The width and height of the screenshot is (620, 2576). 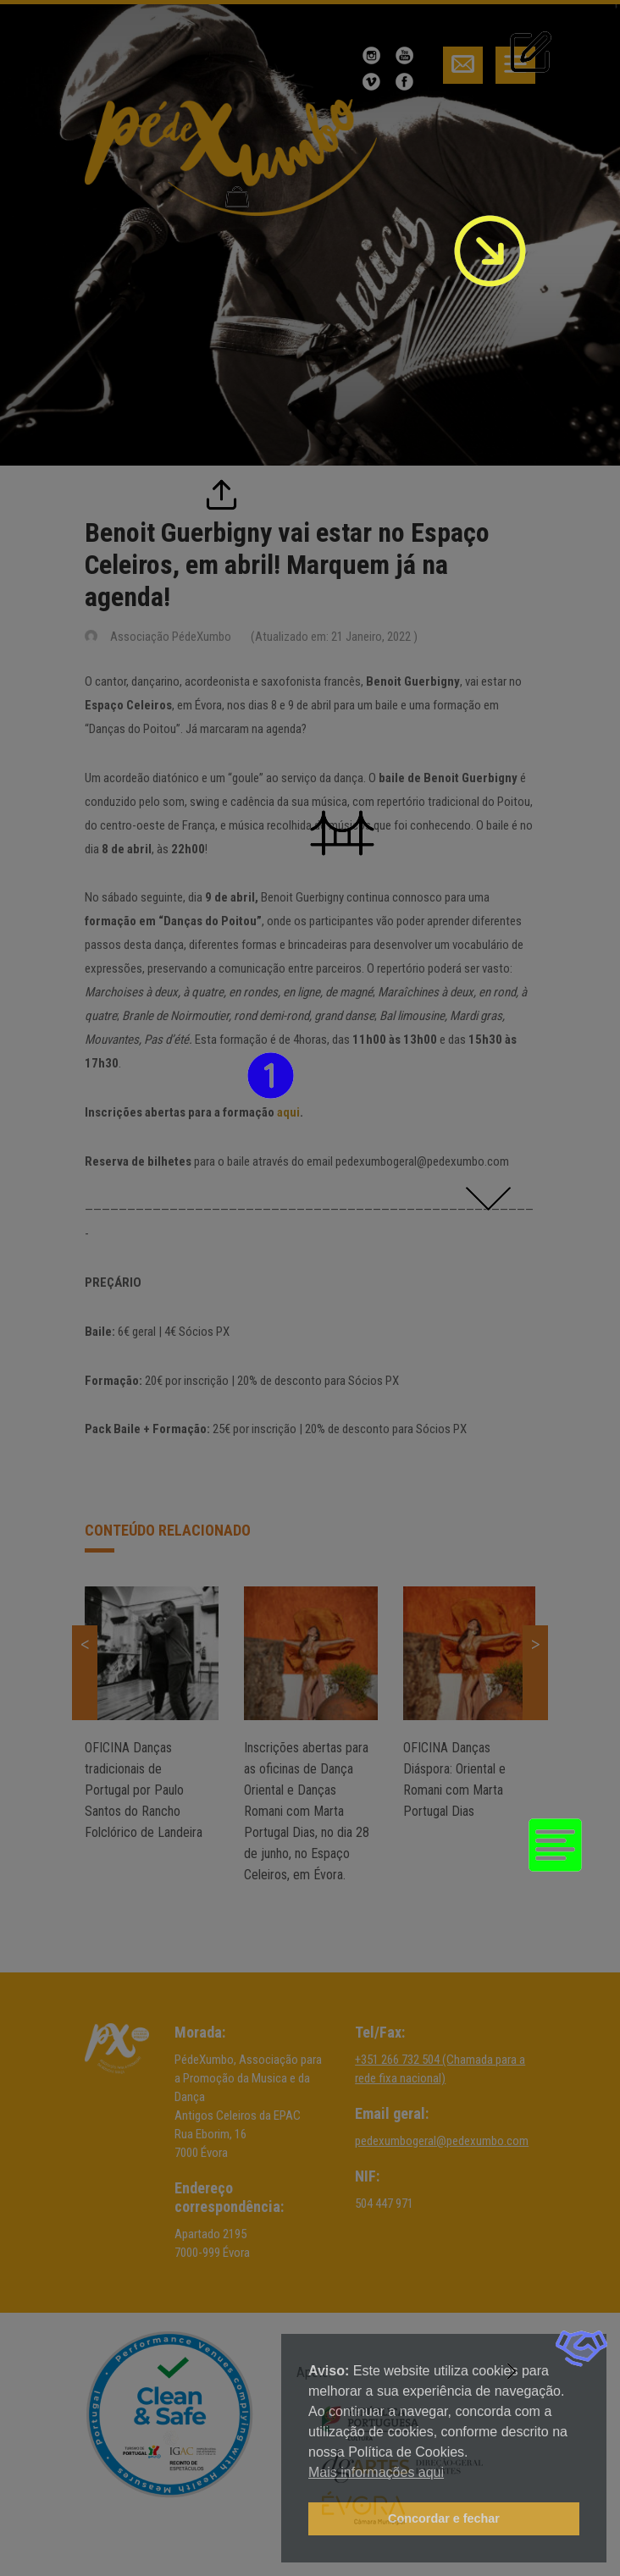 What do you see at coordinates (490, 251) in the screenshot?
I see `navigate to the next section below` at bounding box center [490, 251].